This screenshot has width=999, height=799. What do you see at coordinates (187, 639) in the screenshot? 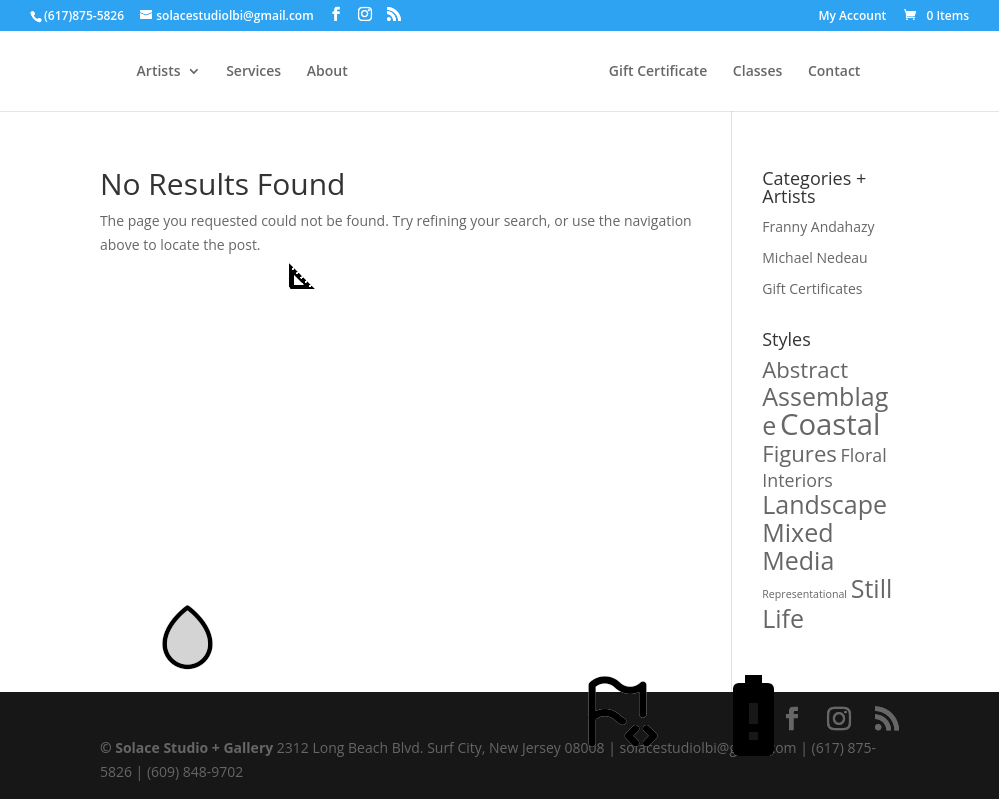
I see `indicates water or liquid-related feature` at bounding box center [187, 639].